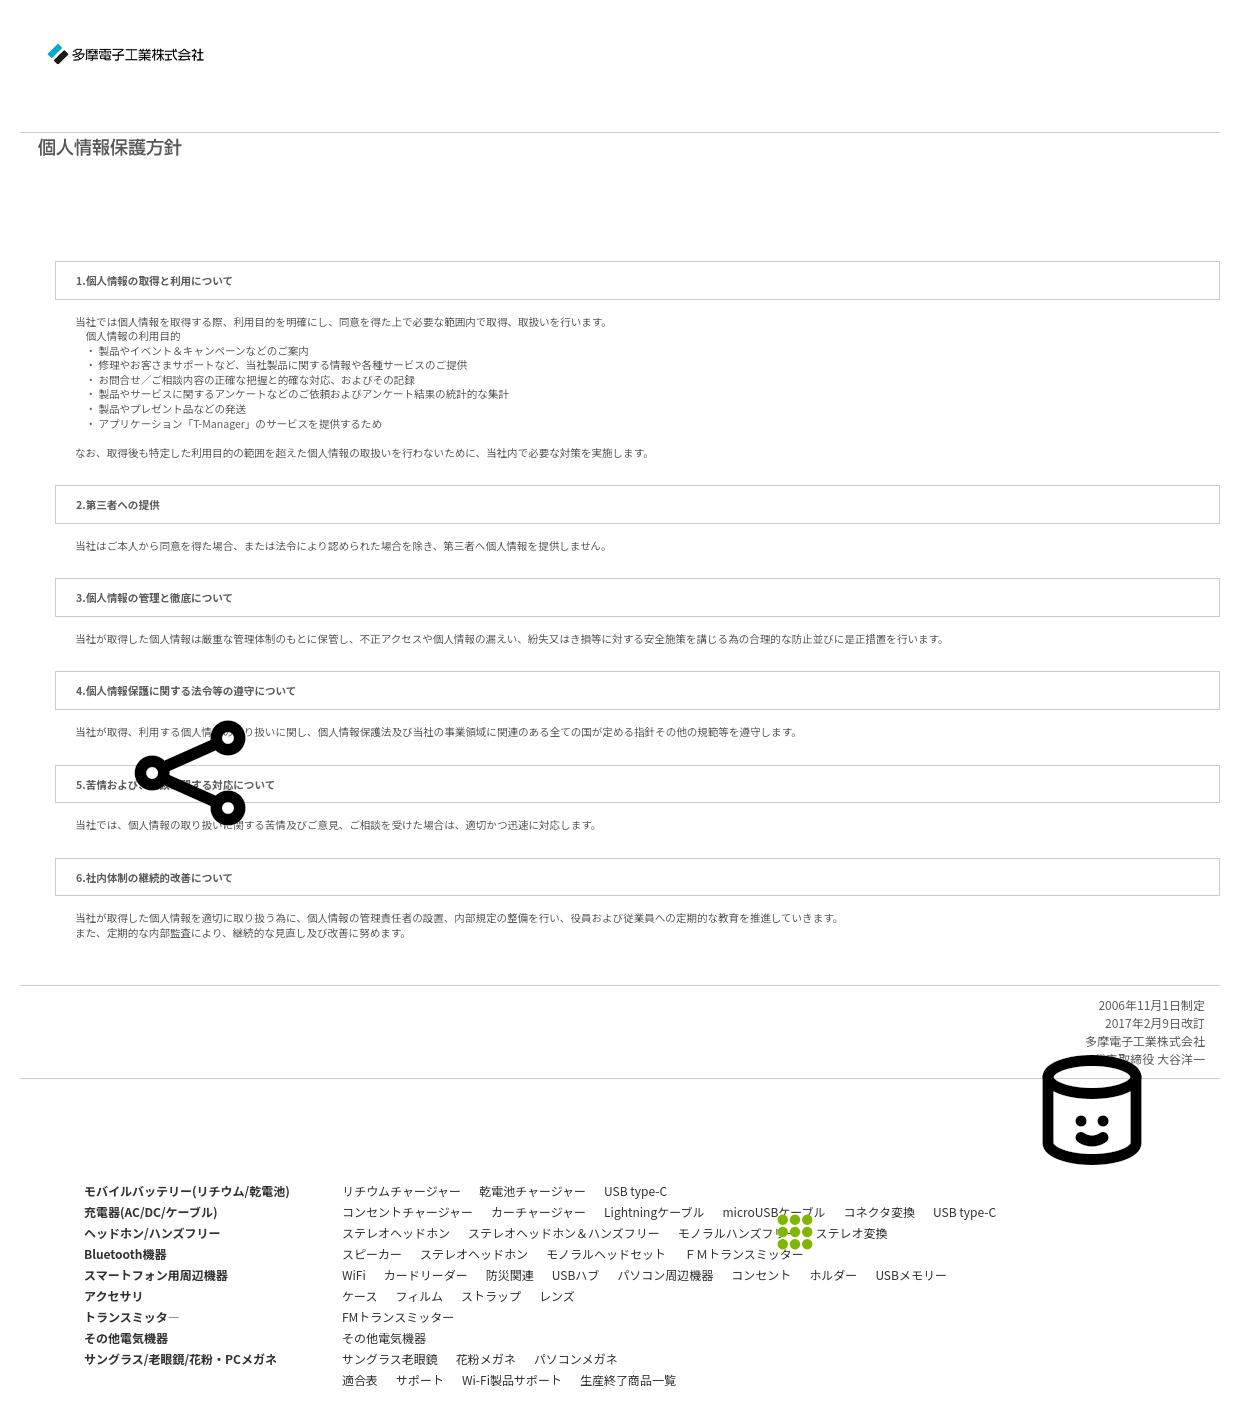  What do you see at coordinates (1092, 1110) in the screenshot?
I see `indicates a healthy or happy database status` at bounding box center [1092, 1110].